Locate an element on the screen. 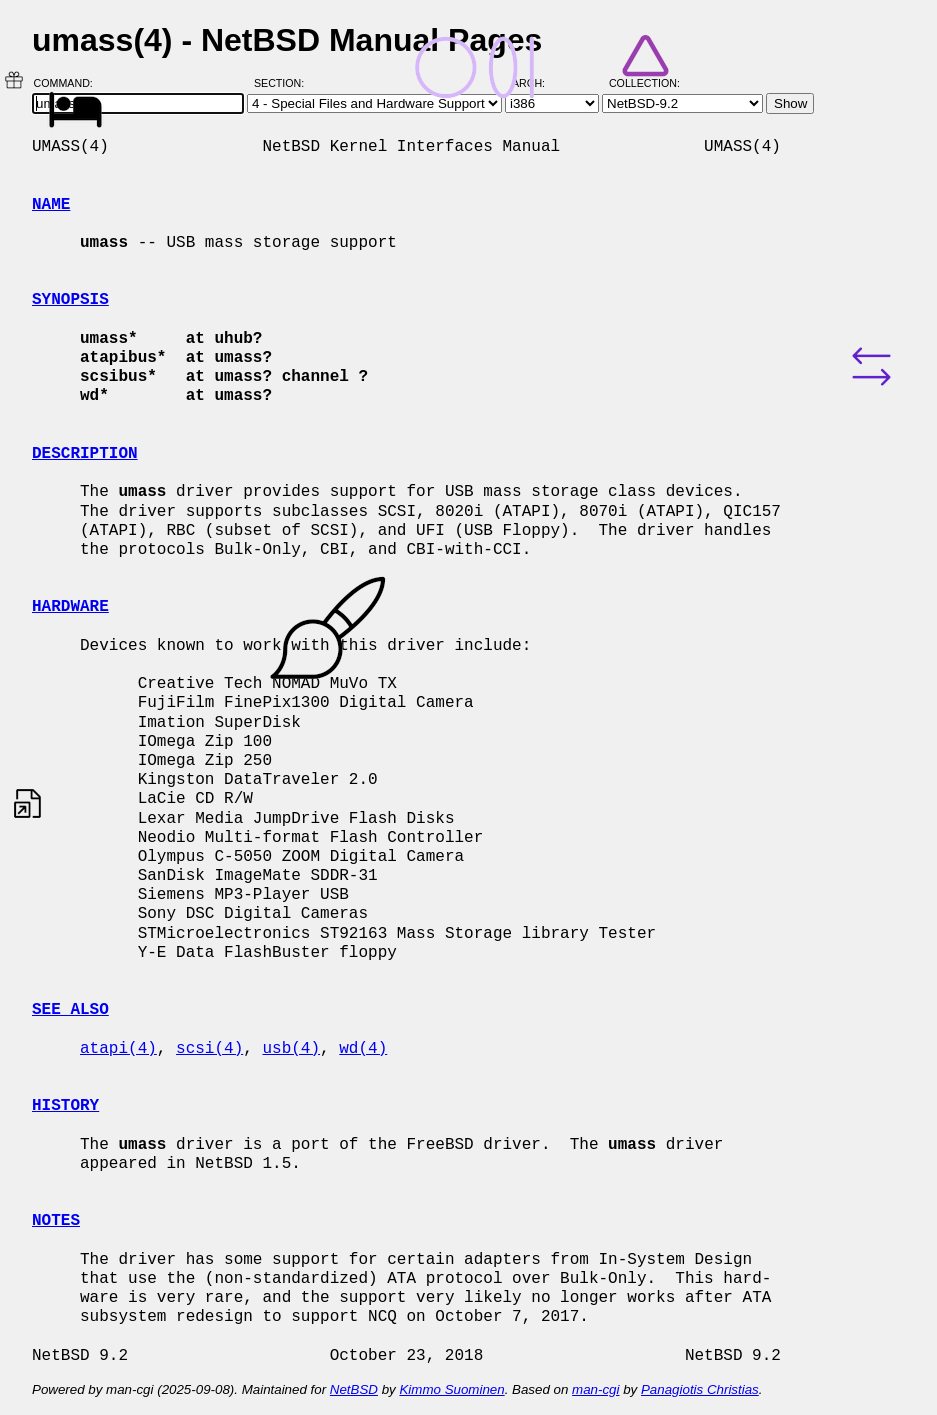  view or redeem a gift is located at coordinates (14, 81).